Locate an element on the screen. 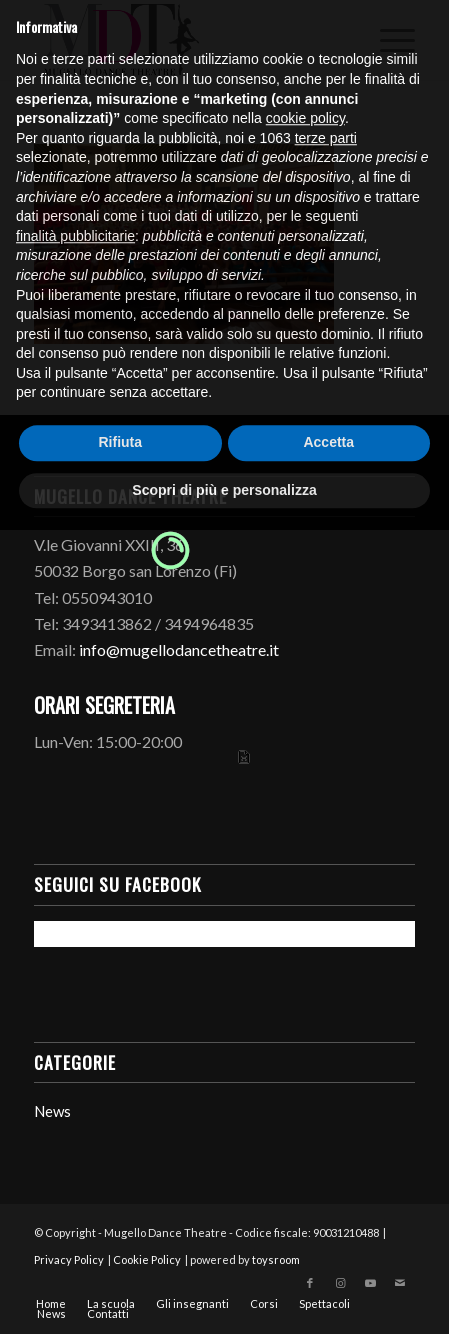 The image size is (449, 1334). apply inner shadow effect to top-right corner is located at coordinates (170, 550).